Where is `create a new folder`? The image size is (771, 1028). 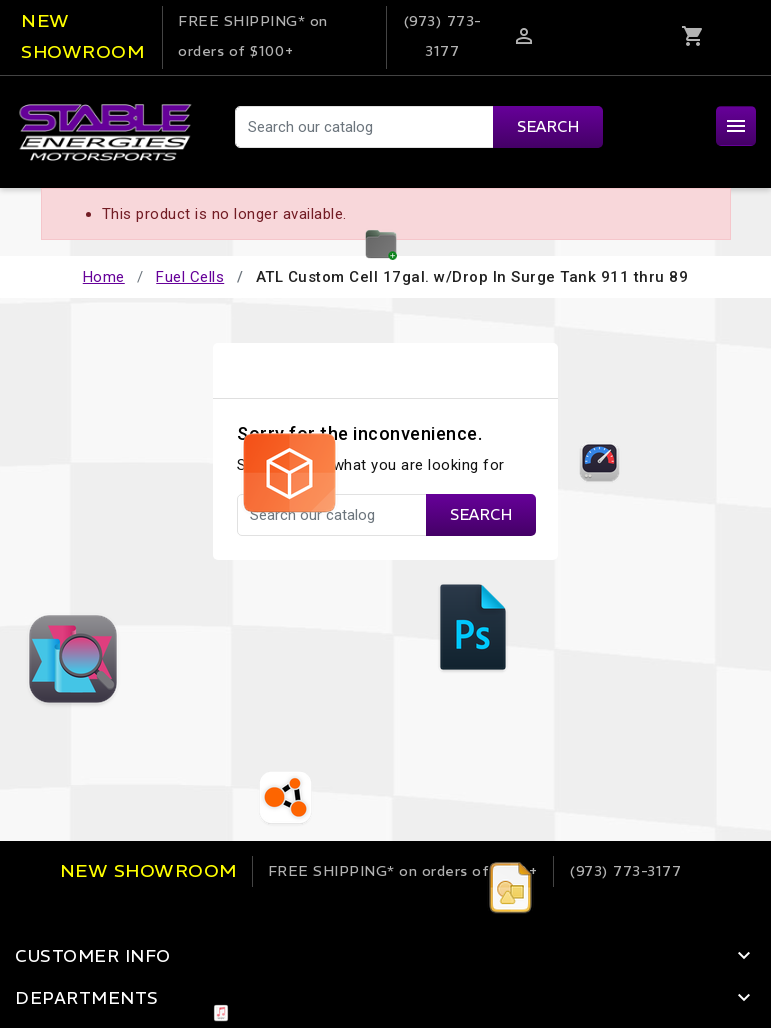
create a new folder is located at coordinates (381, 244).